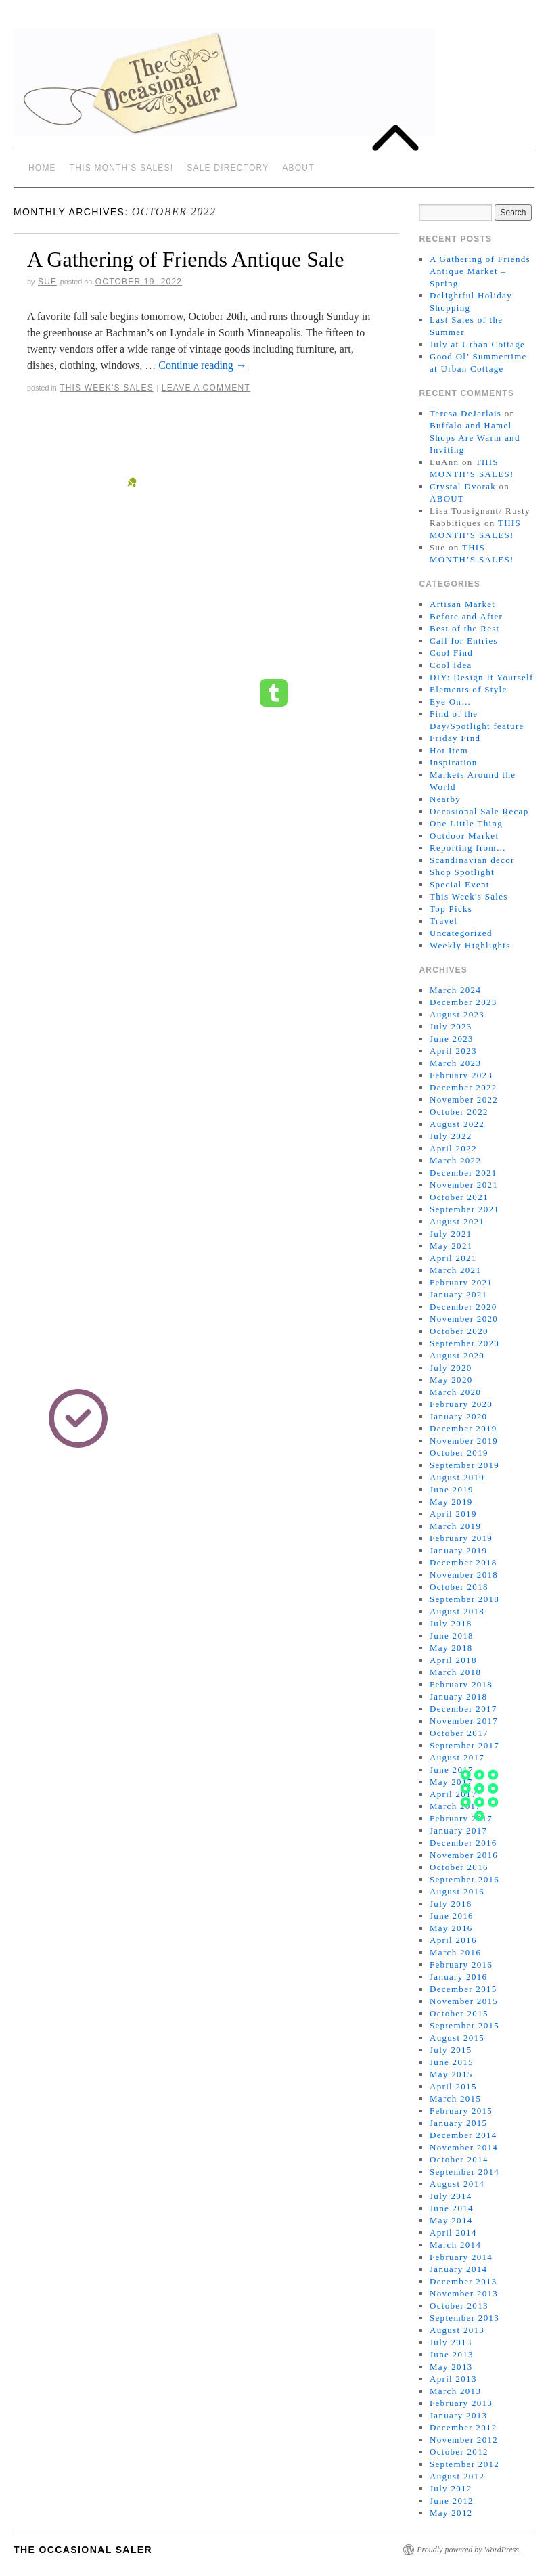 The width and height of the screenshot is (548, 2576). What do you see at coordinates (132, 482) in the screenshot?
I see `access table tennis or ping pong game` at bounding box center [132, 482].